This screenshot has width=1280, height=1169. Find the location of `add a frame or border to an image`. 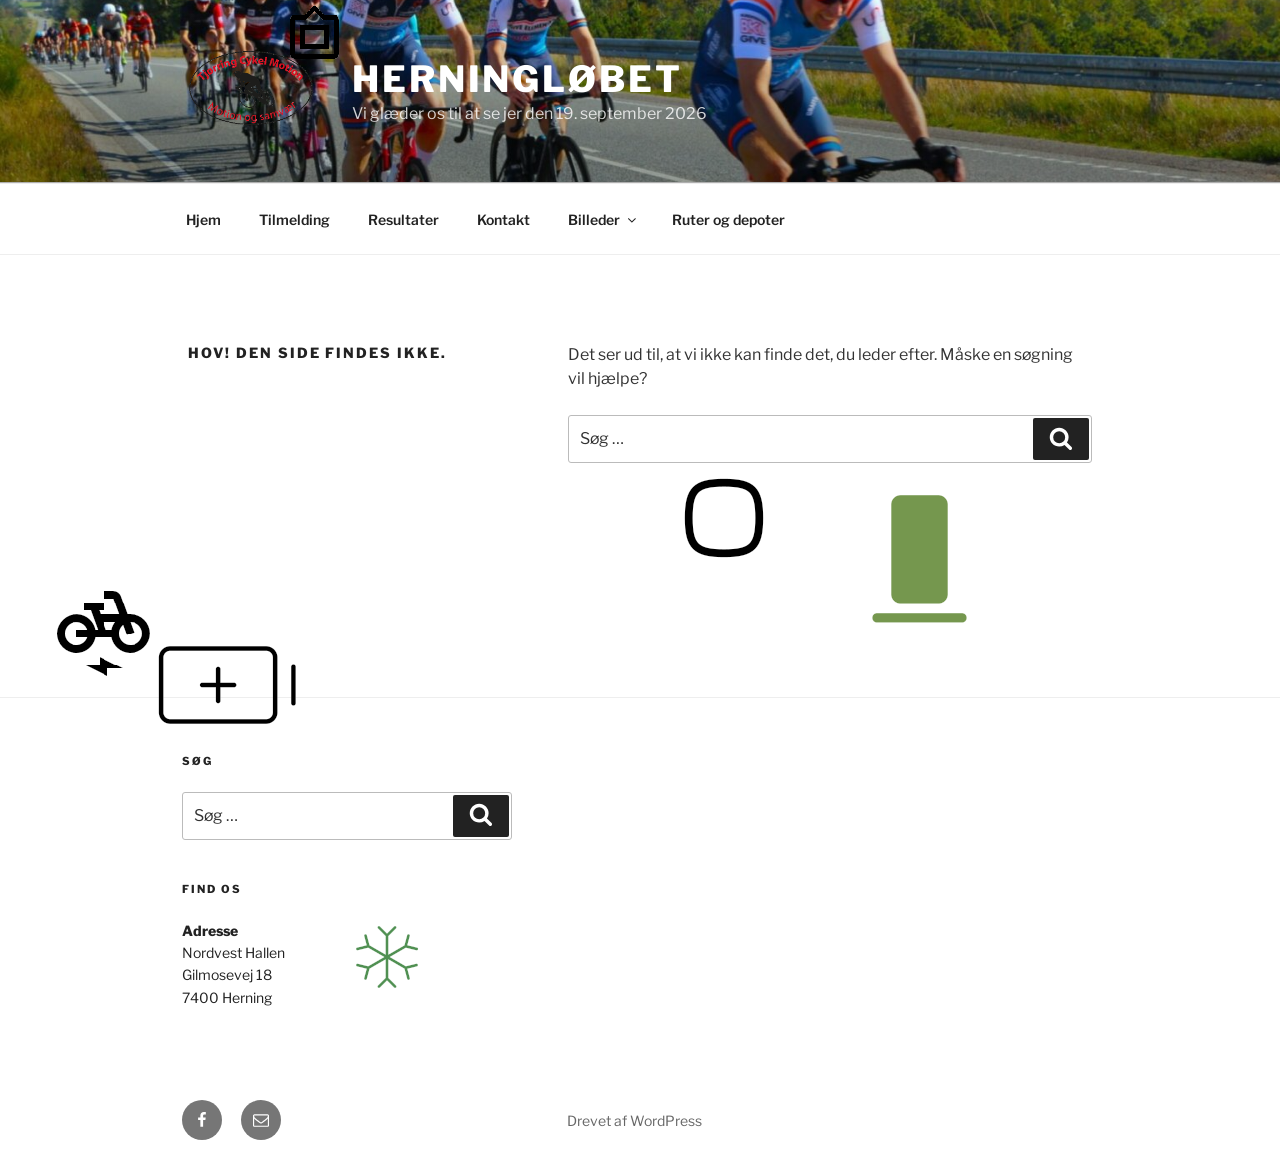

add a frame or border to an image is located at coordinates (314, 34).